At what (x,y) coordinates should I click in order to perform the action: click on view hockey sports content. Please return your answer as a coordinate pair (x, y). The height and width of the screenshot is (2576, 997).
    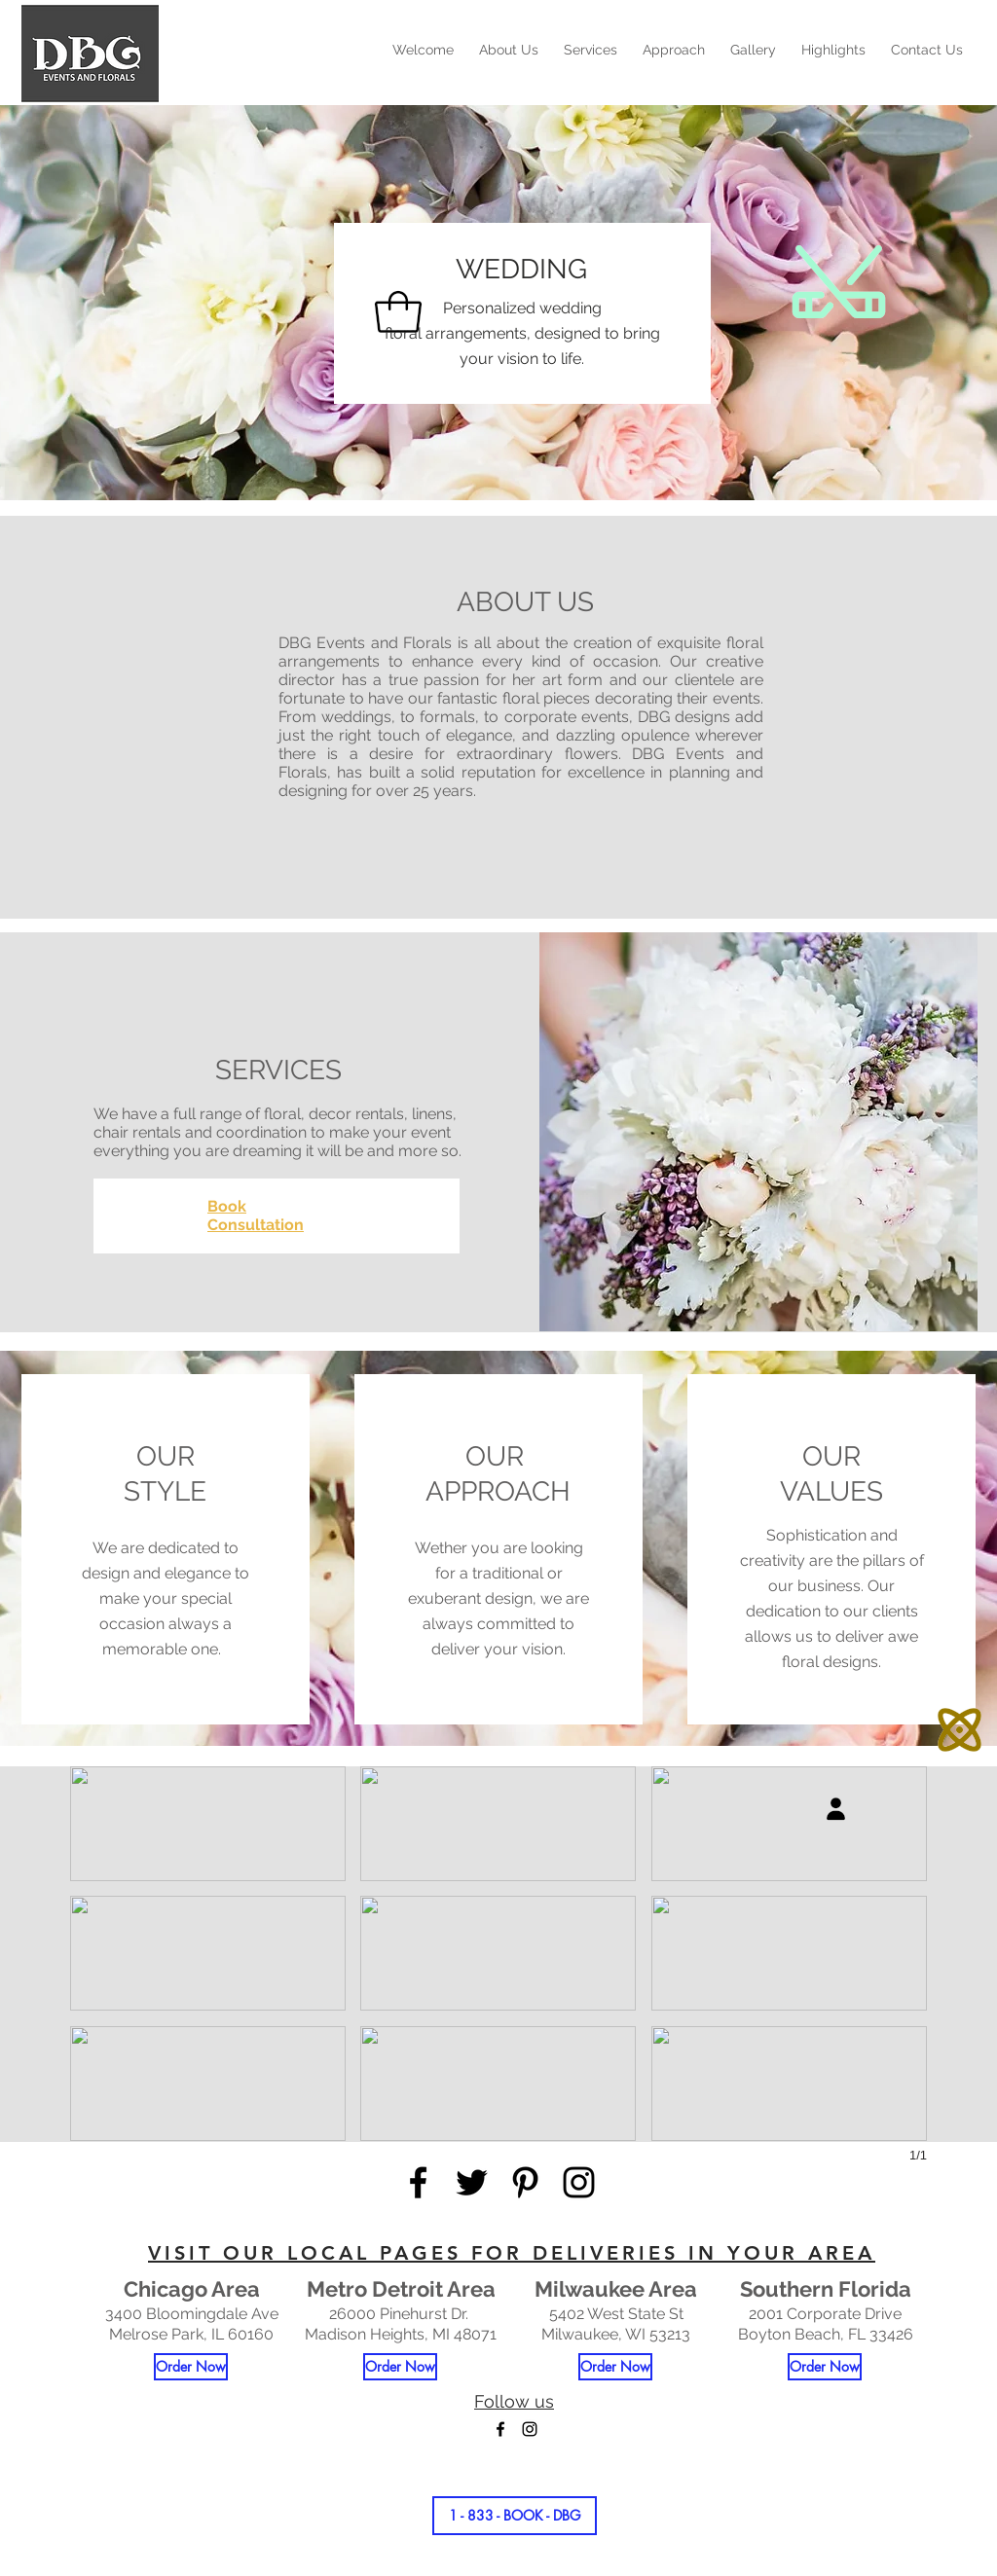
    Looking at the image, I should click on (838, 281).